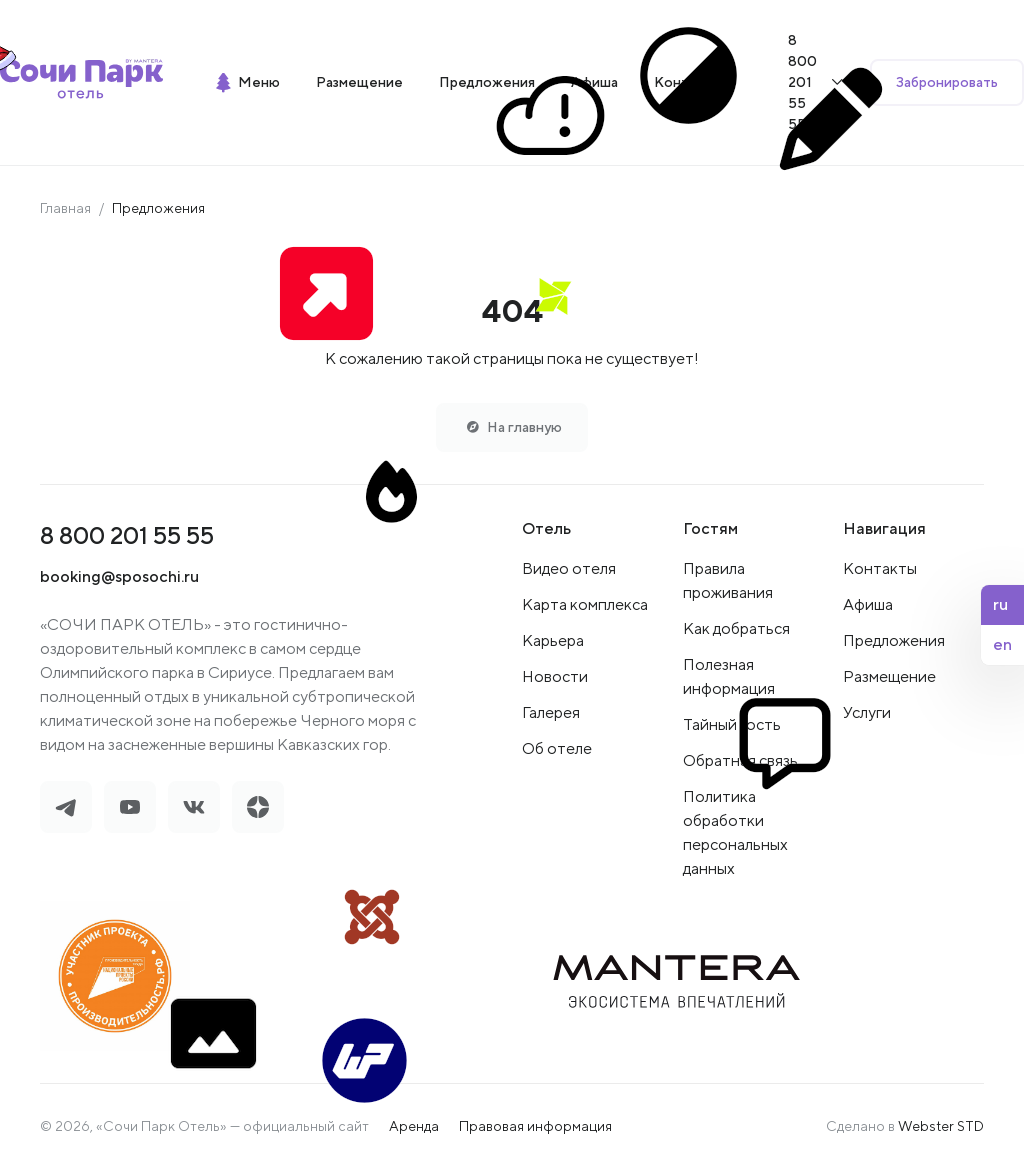 The width and height of the screenshot is (1024, 1169). What do you see at coordinates (831, 119) in the screenshot?
I see `edit content or text` at bounding box center [831, 119].